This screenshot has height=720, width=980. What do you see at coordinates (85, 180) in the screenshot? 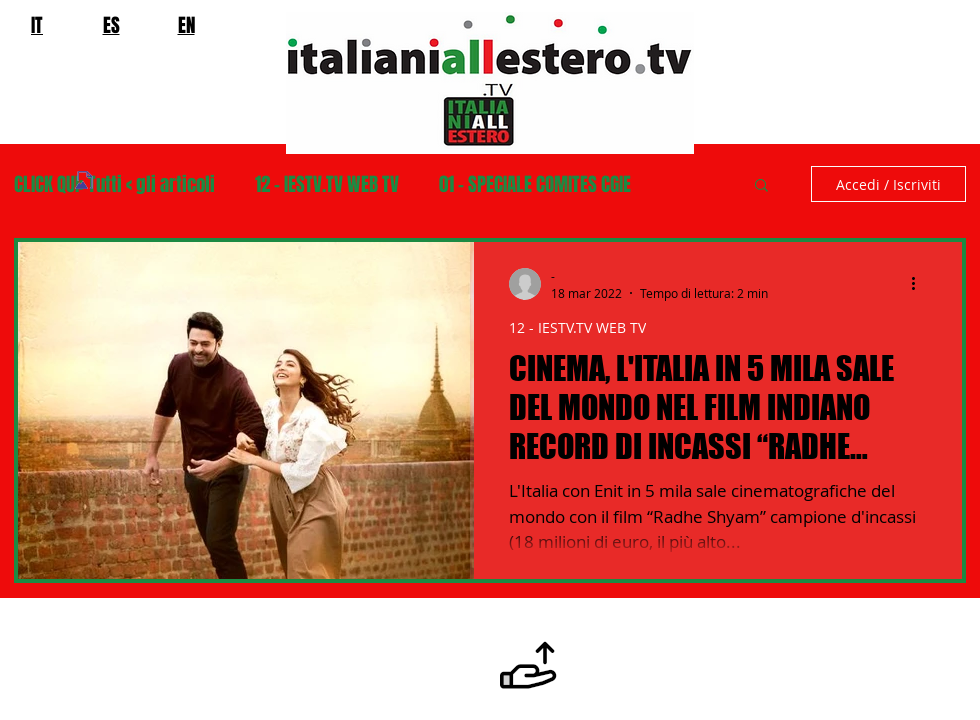
I see `view image file` at bounding box center [85, 180].